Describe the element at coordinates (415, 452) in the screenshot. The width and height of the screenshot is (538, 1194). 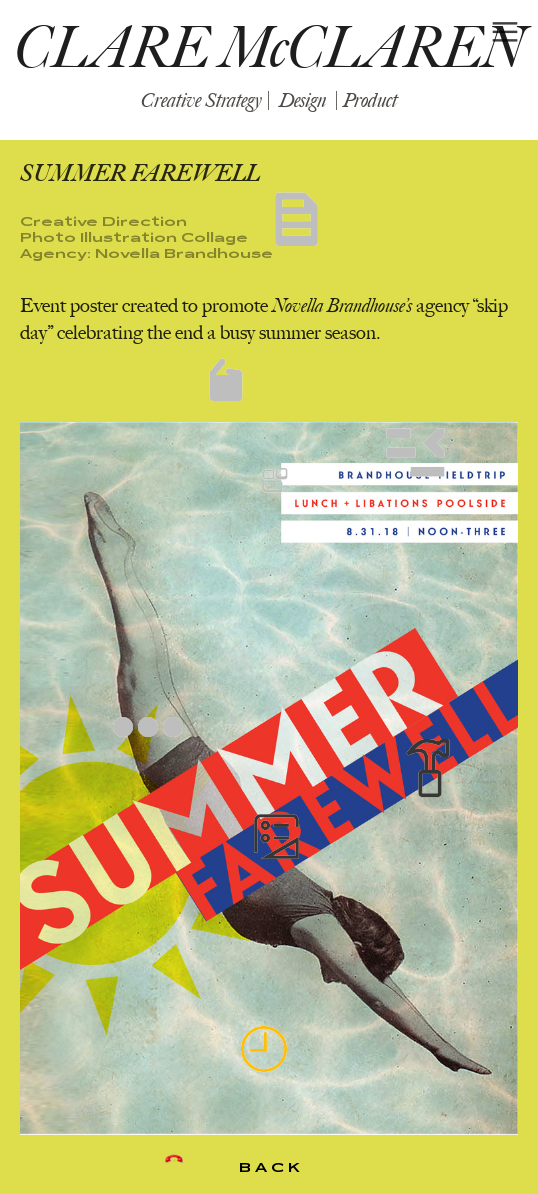
I see `decrease text indentation` at that location.